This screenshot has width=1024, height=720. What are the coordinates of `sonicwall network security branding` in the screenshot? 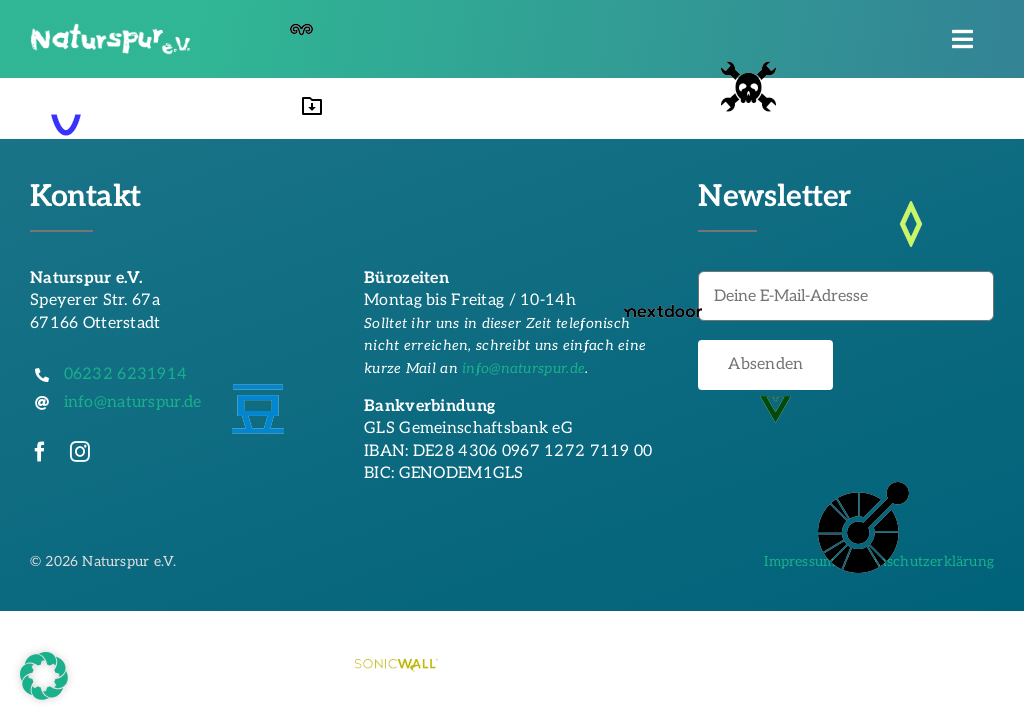 It's located at (396, 665).